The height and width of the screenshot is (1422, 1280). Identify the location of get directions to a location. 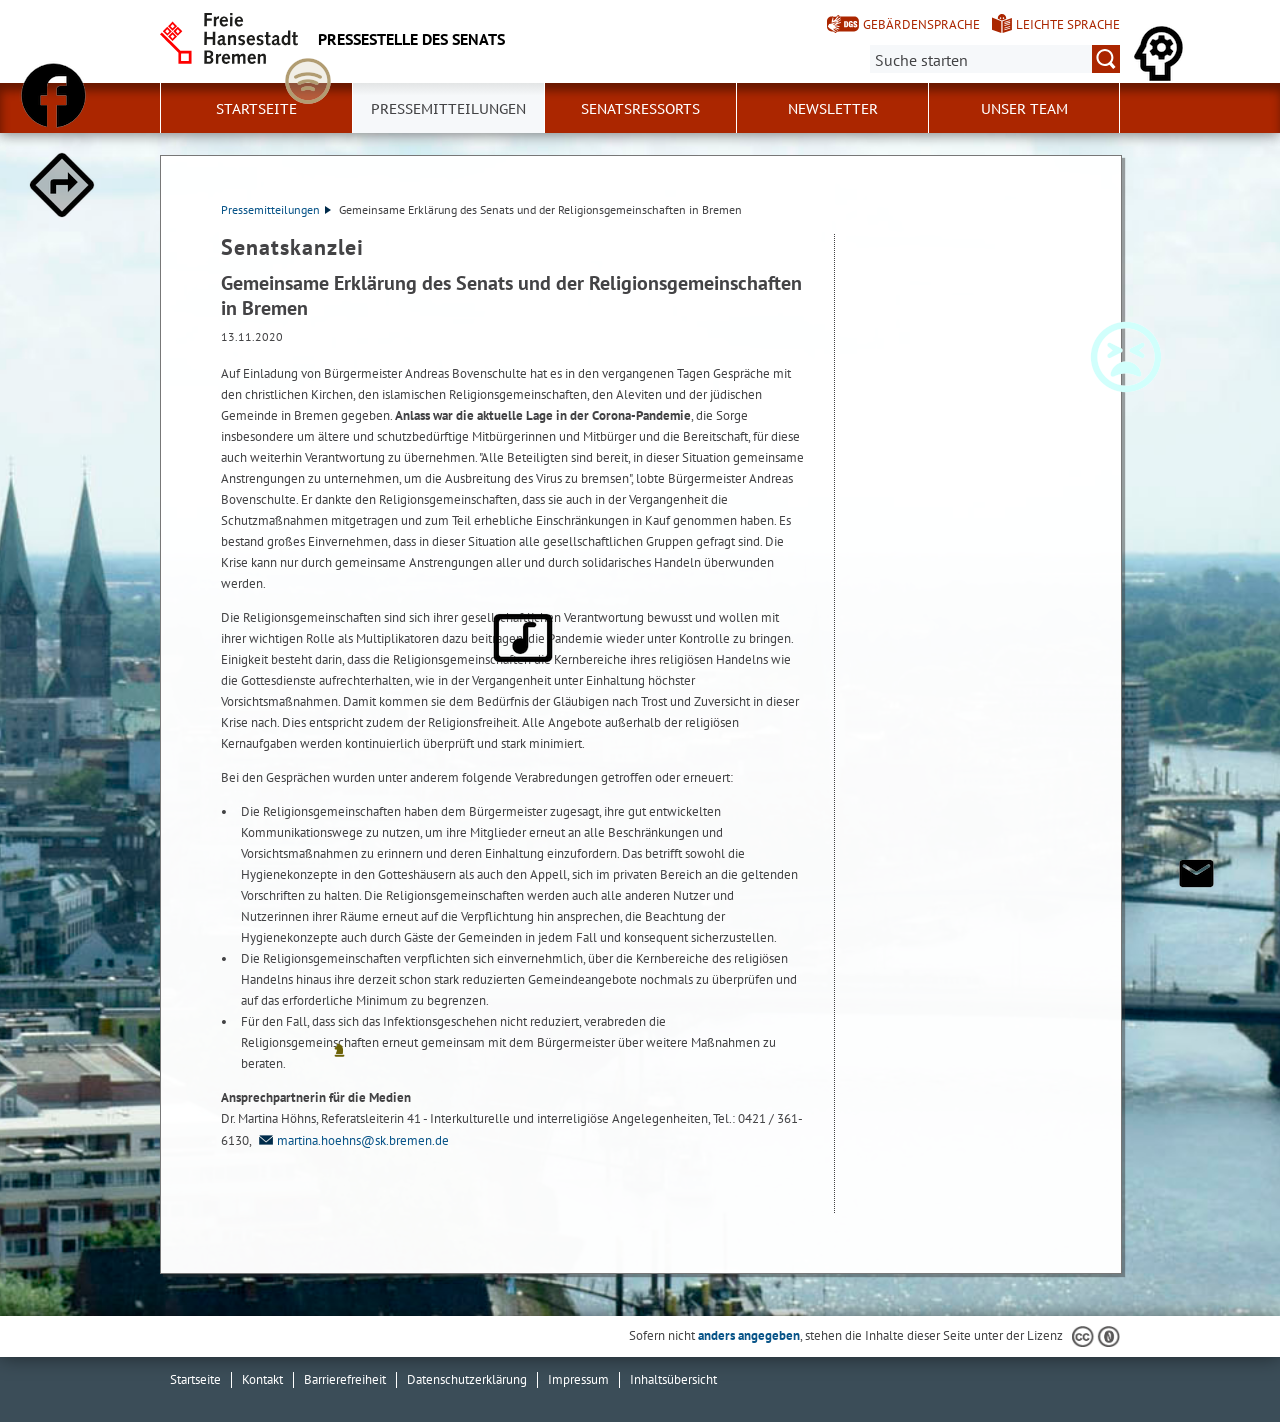
(62, 185).